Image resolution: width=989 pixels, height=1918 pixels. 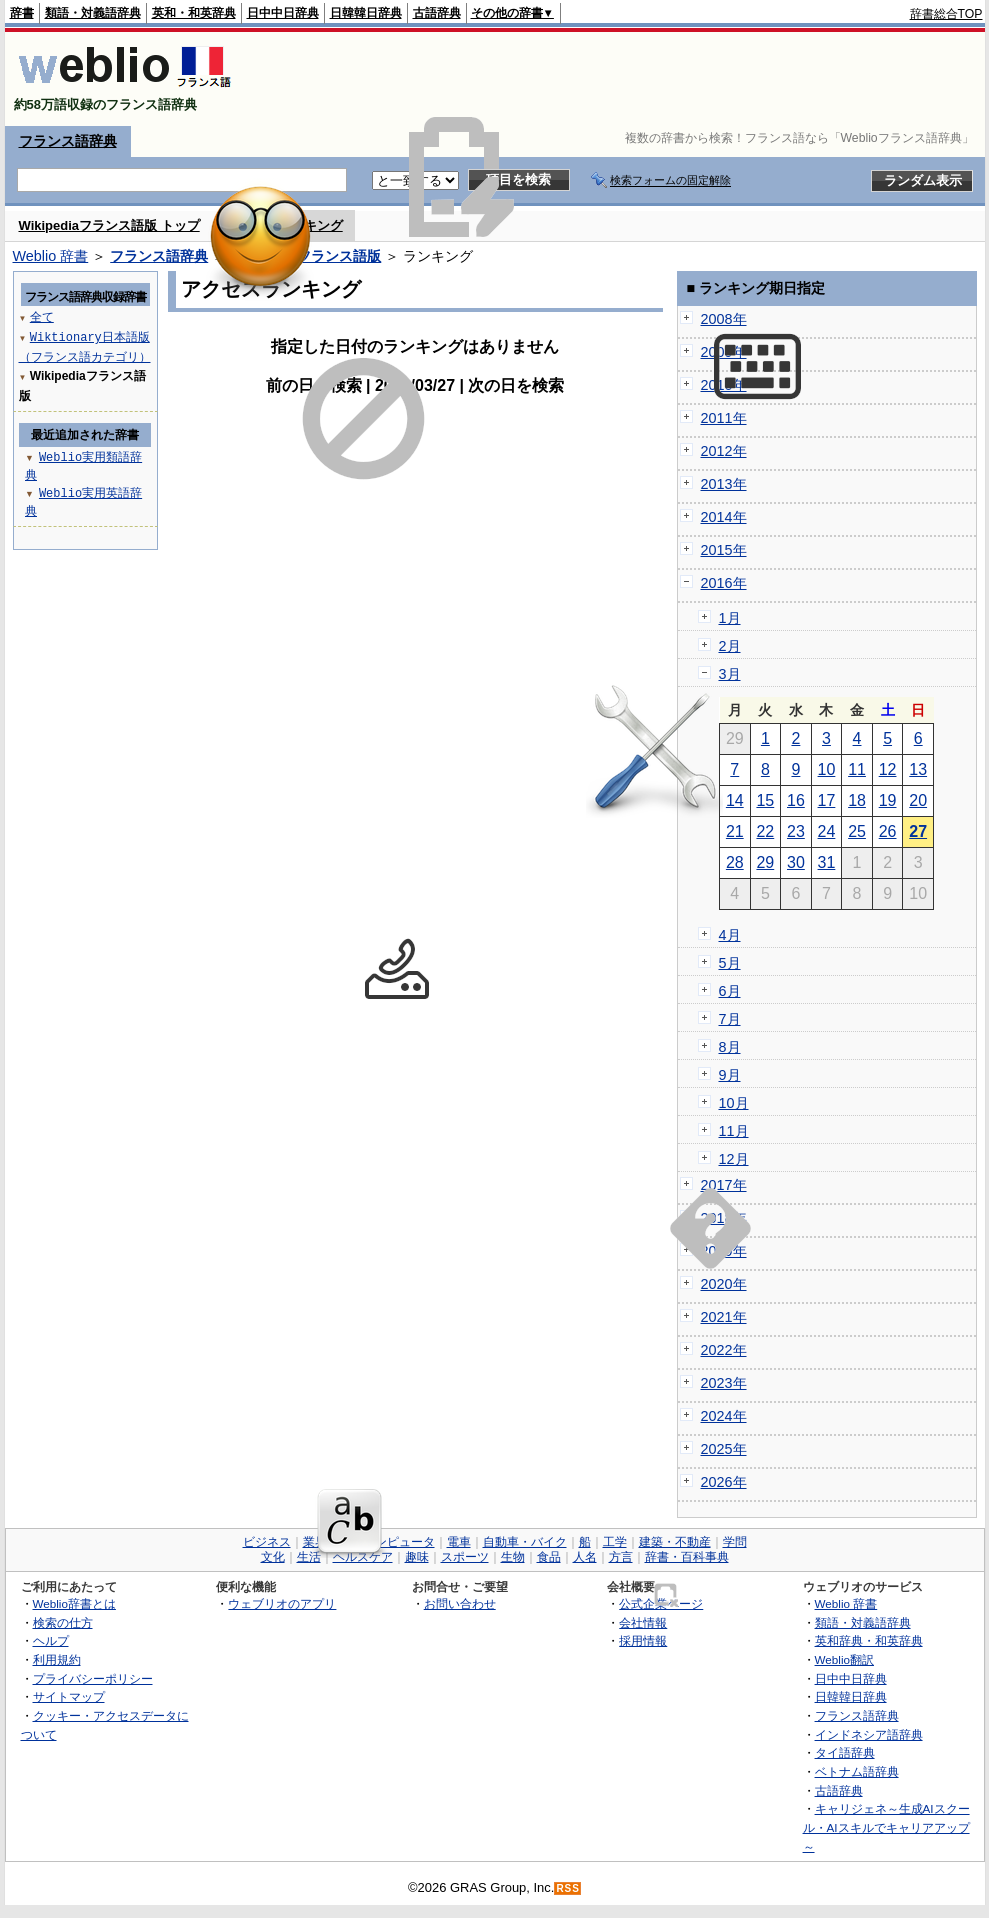 What do you see at coordinates (710, 1228) in the screenshot?
I see `indicates a help or information dialog` at bounding box center [710, 1228].